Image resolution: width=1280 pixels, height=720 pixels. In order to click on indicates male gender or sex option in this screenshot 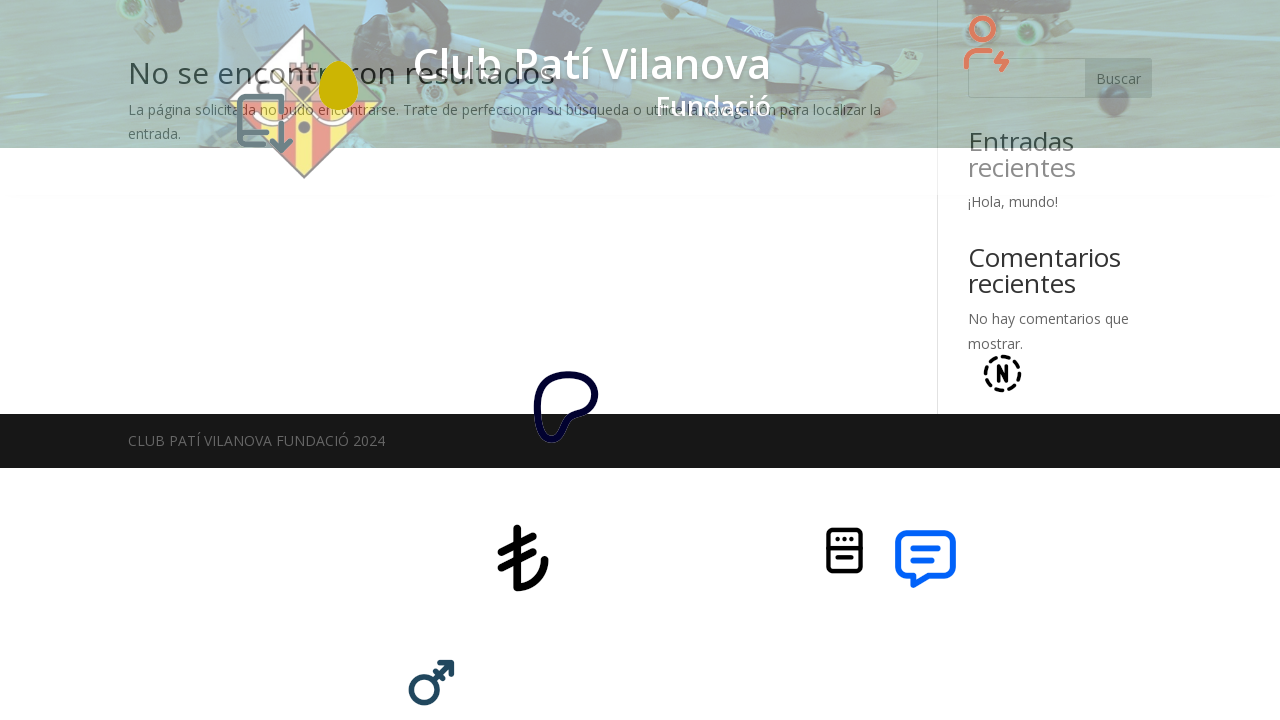, I will do `click(428, 685)`.